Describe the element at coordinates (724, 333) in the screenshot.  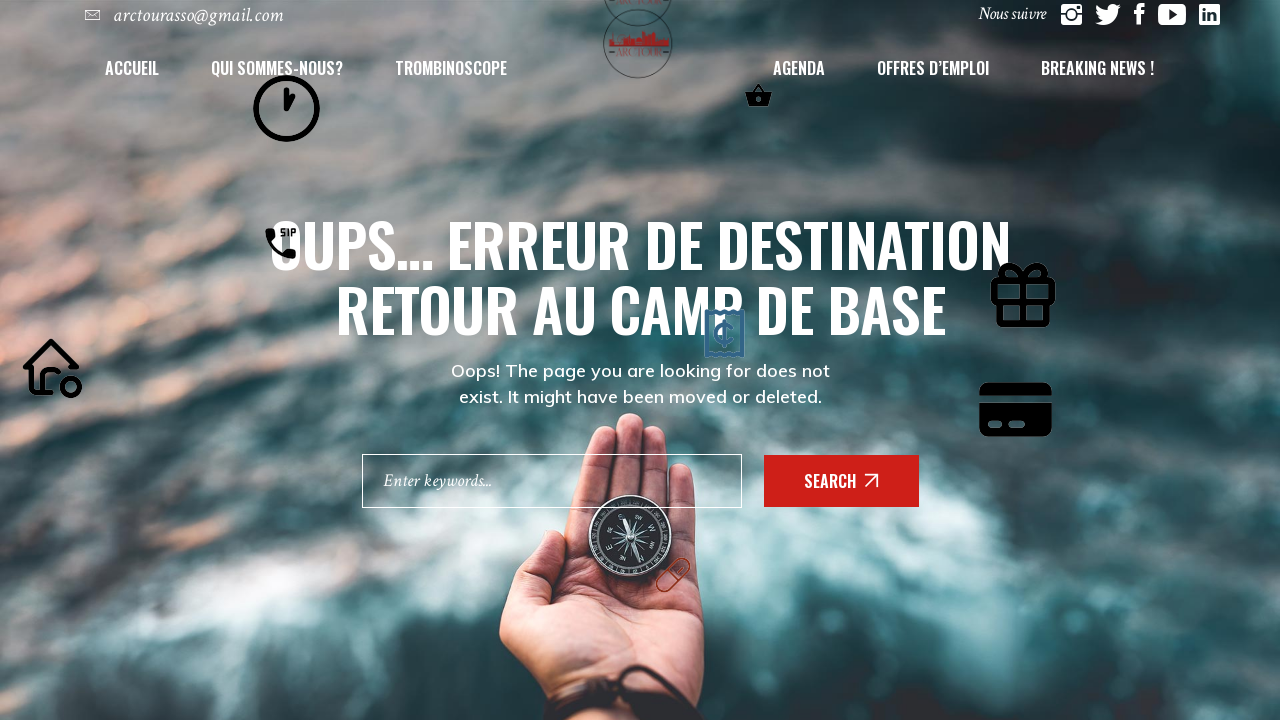
I see `view transaction receipt details` at that location.